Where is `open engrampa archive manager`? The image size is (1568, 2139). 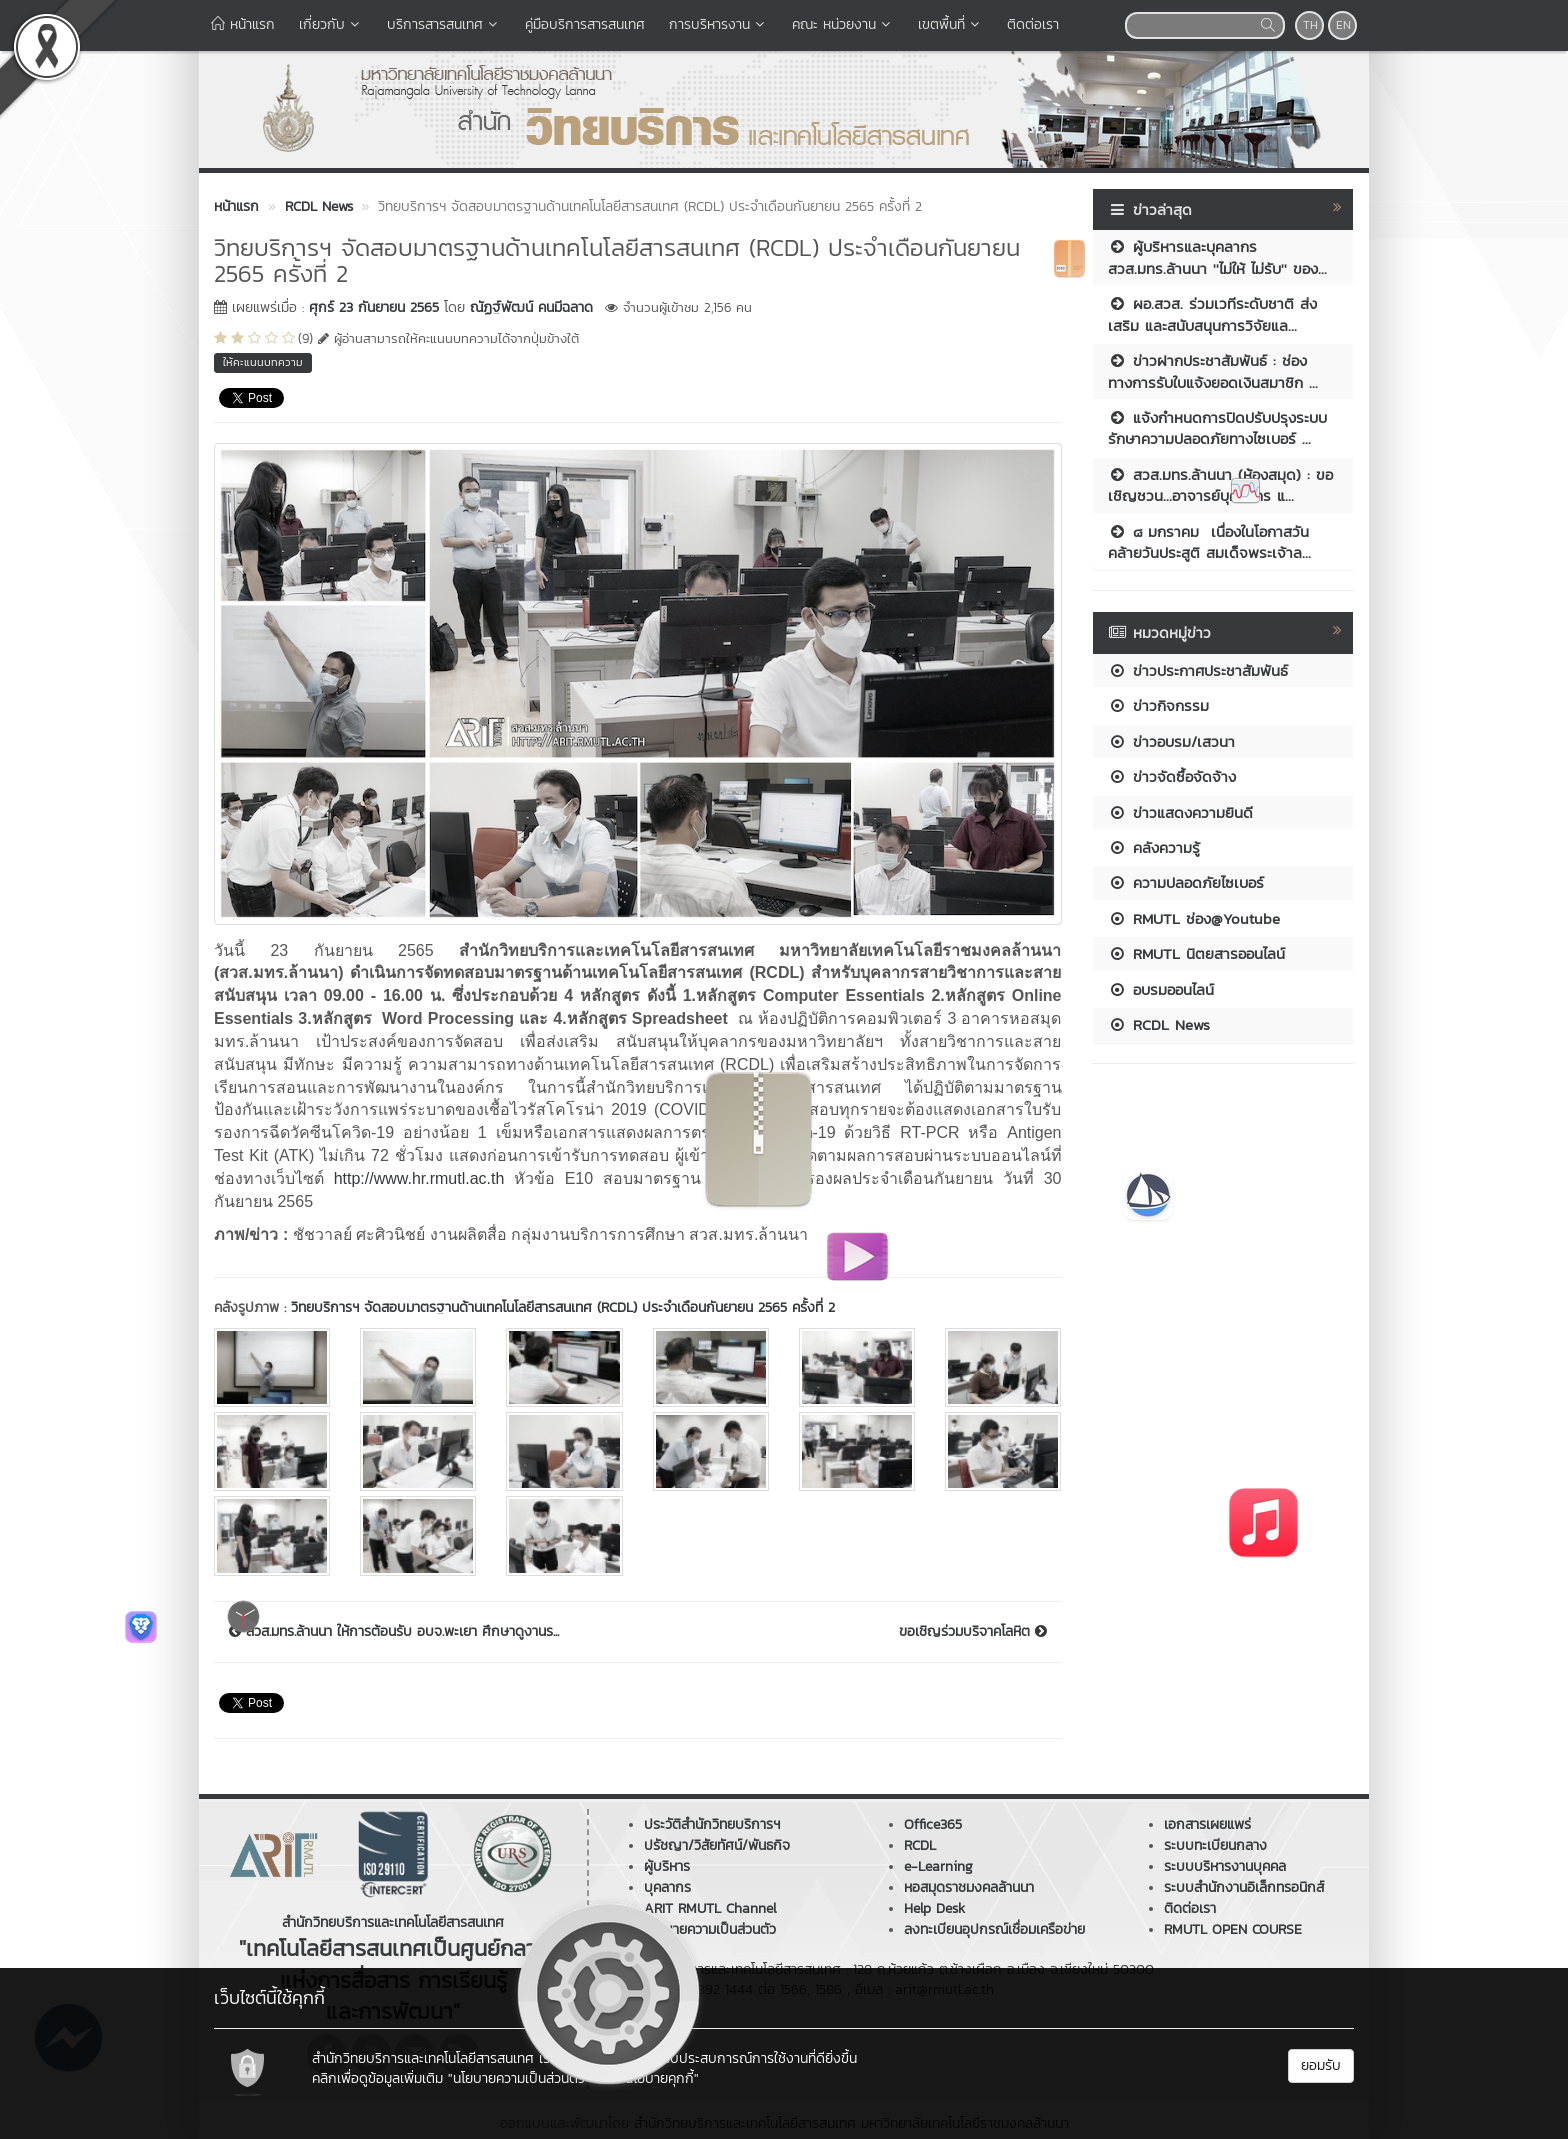
open engrampa archive manager is located at coordinates (758, 1139).